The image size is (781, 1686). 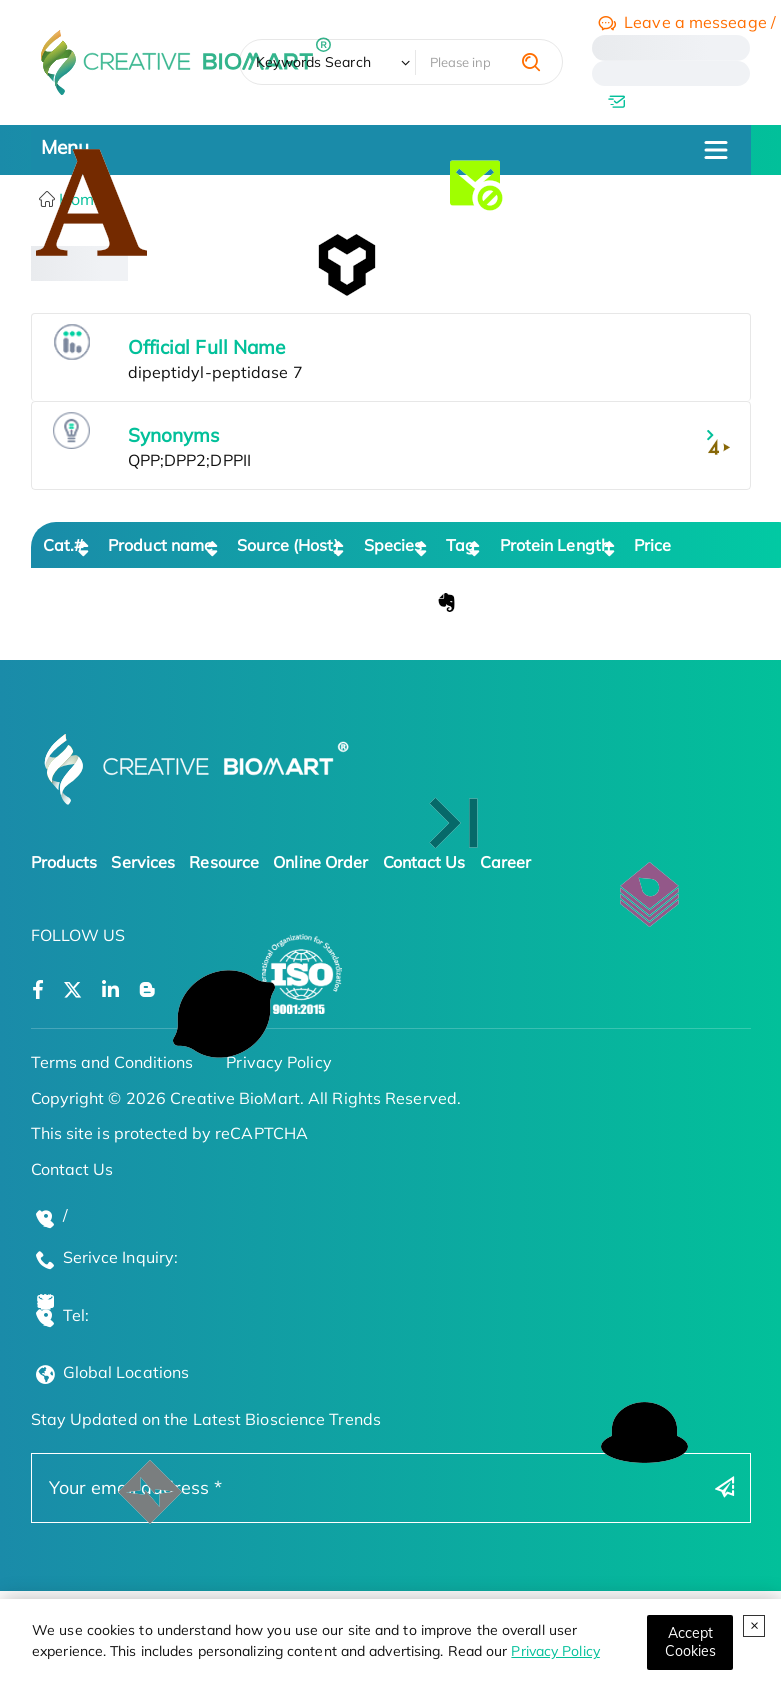 I want to click on vapor swift web framework logo, so click(x=649, y=894).